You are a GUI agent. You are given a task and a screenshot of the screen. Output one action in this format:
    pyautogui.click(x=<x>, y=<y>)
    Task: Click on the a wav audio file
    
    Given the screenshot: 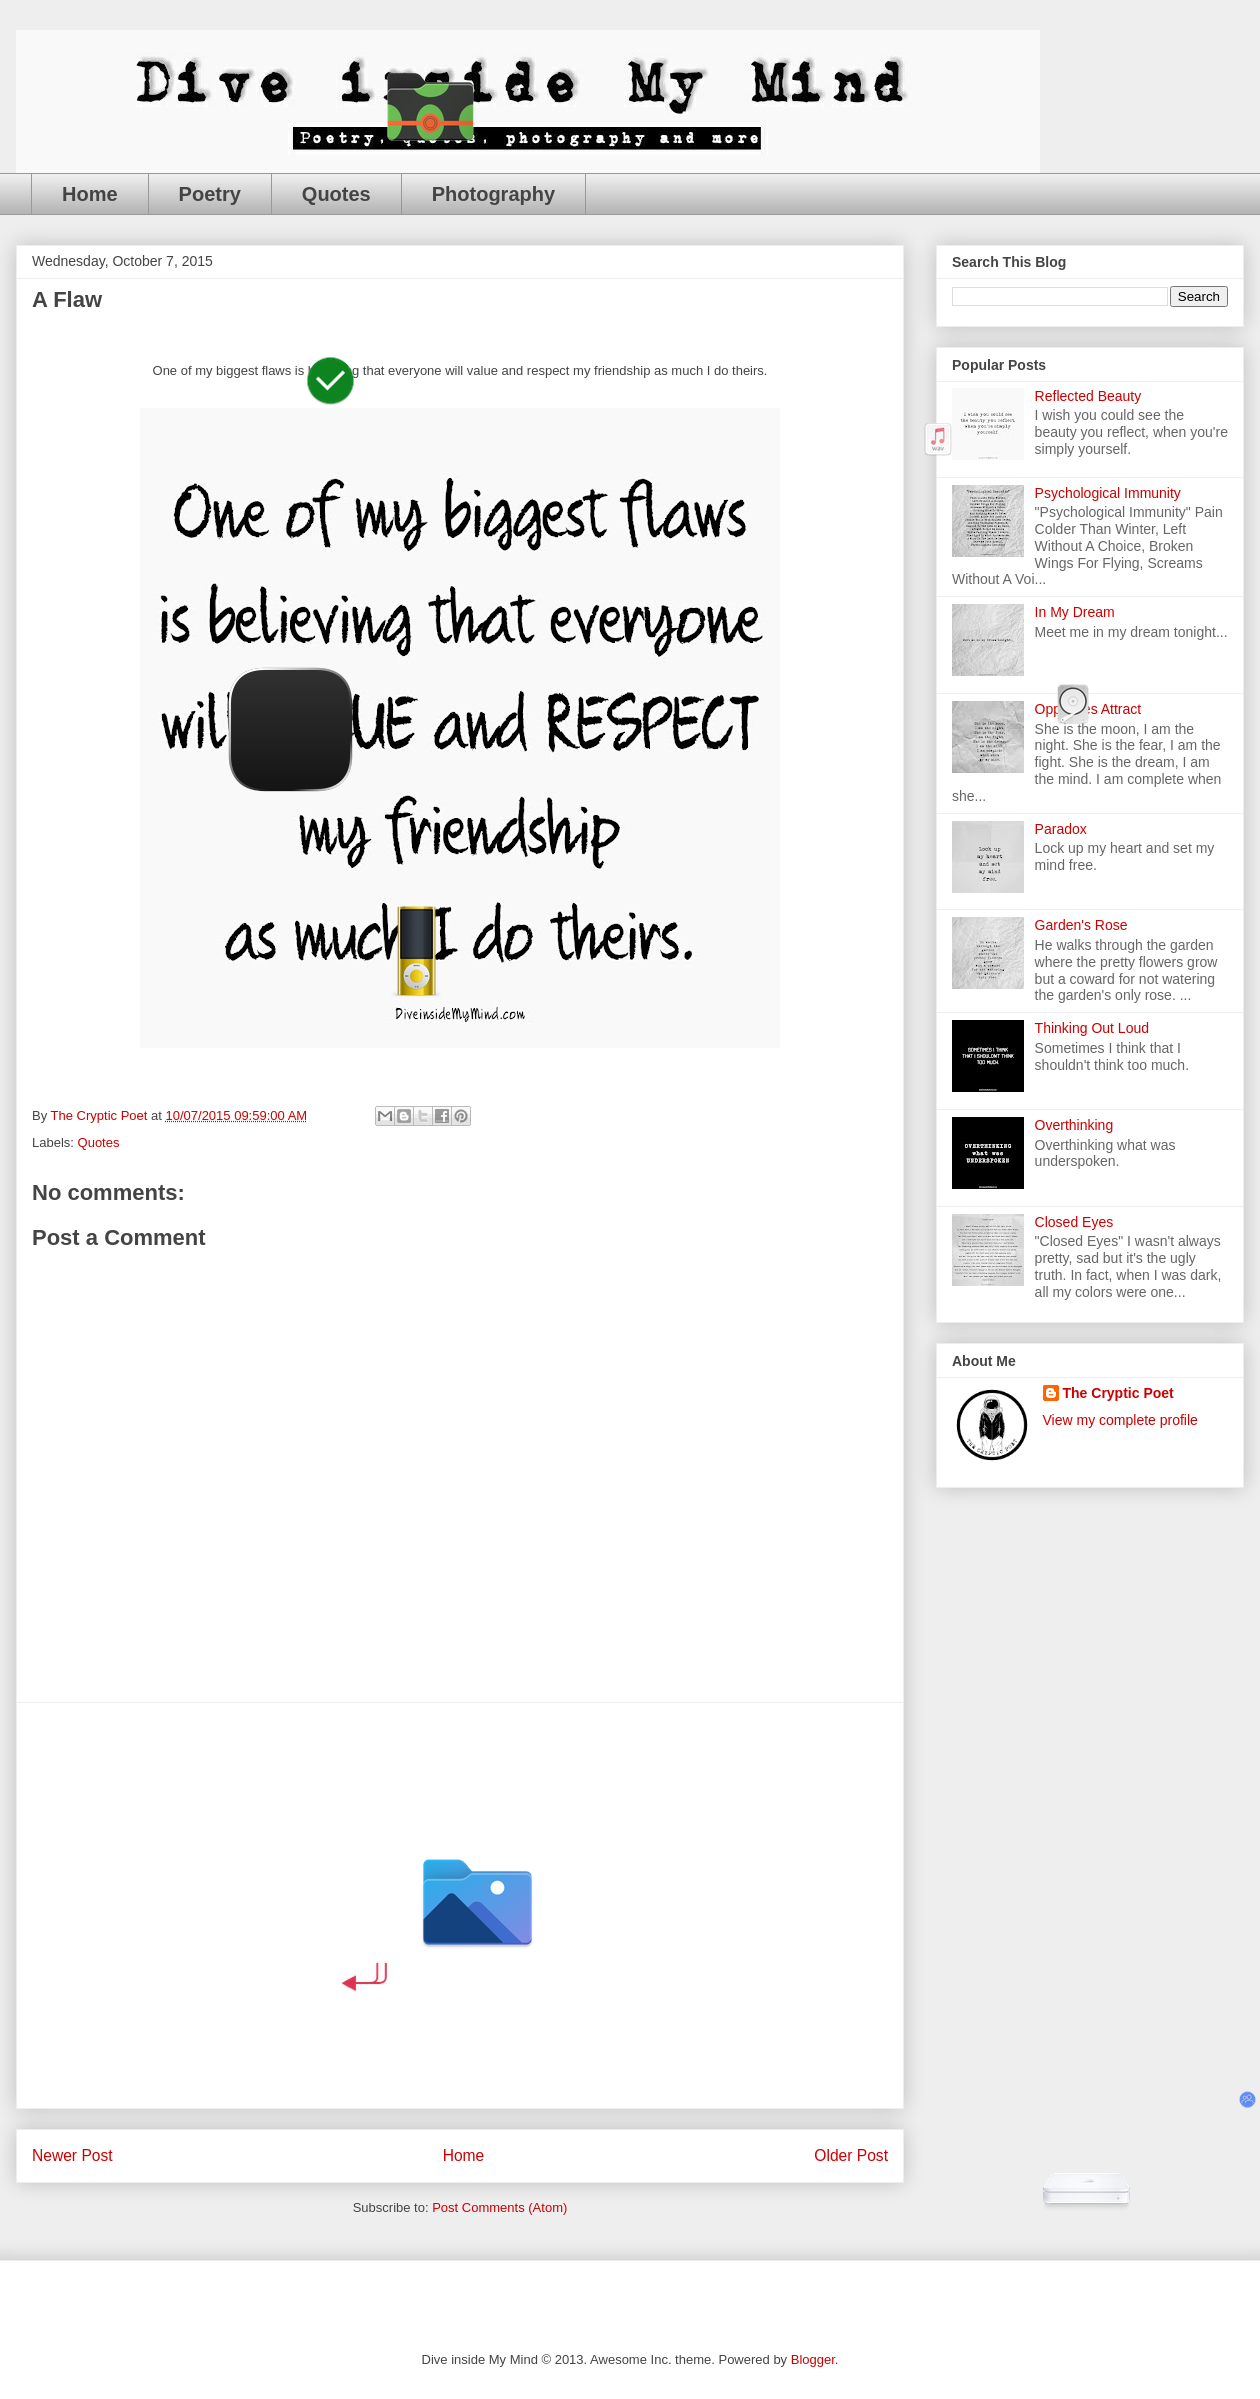 What is the action you would take?
    pyautogui.click(x=938, y=439)
    